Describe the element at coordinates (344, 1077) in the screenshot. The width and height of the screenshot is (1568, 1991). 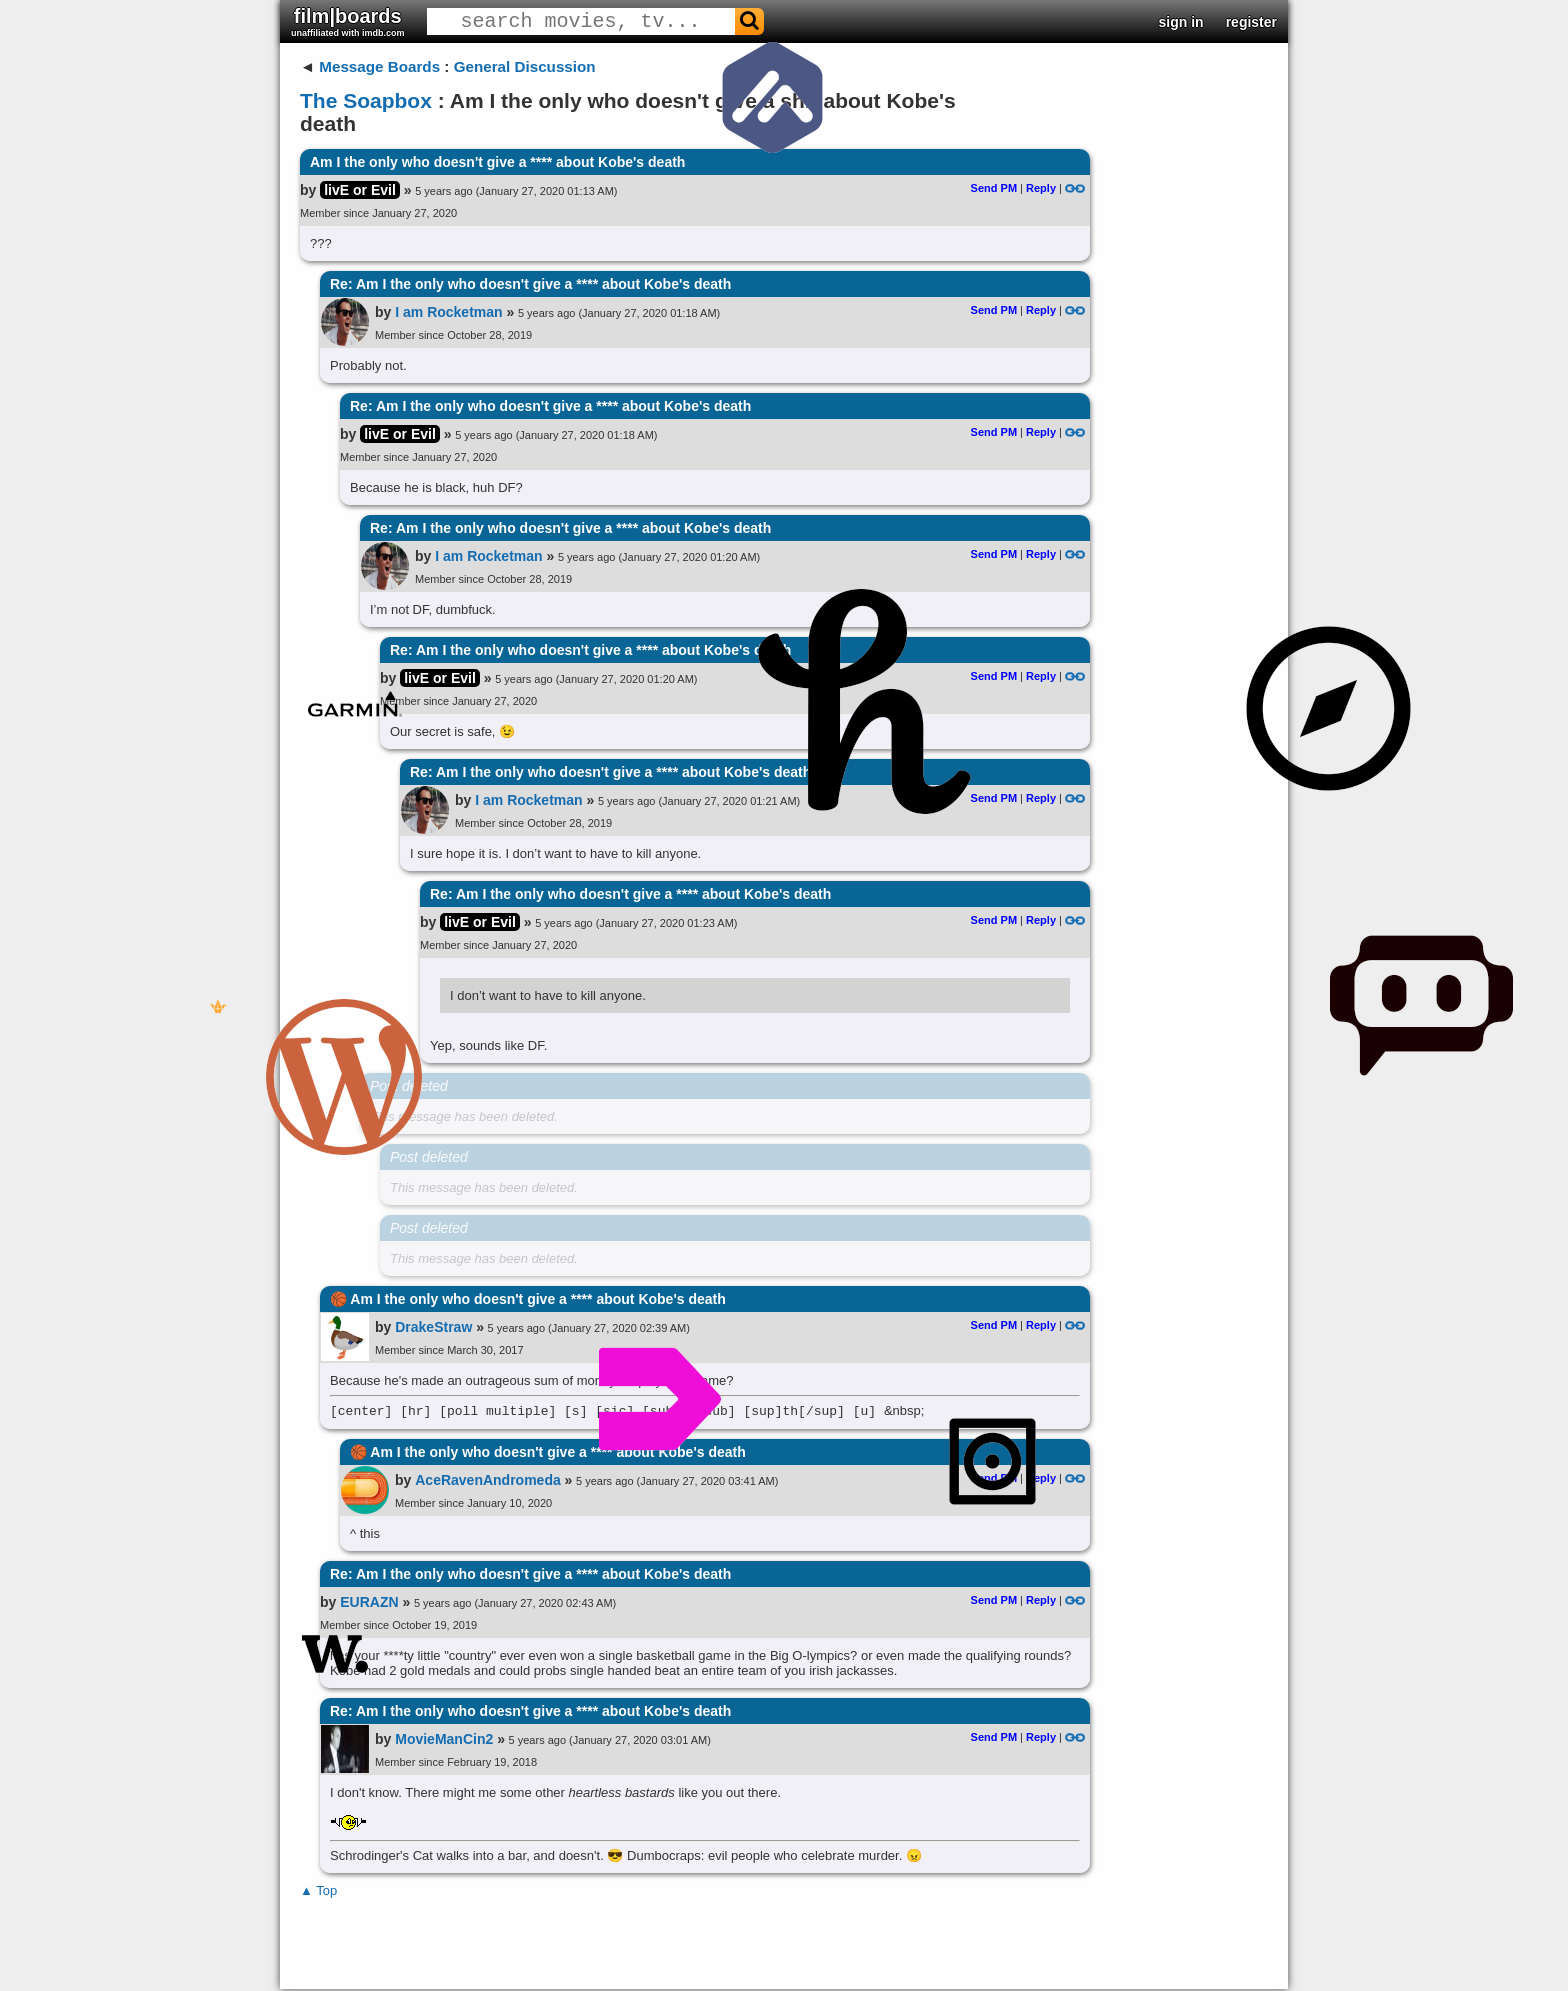
I see `open the WordPress app` at that location.